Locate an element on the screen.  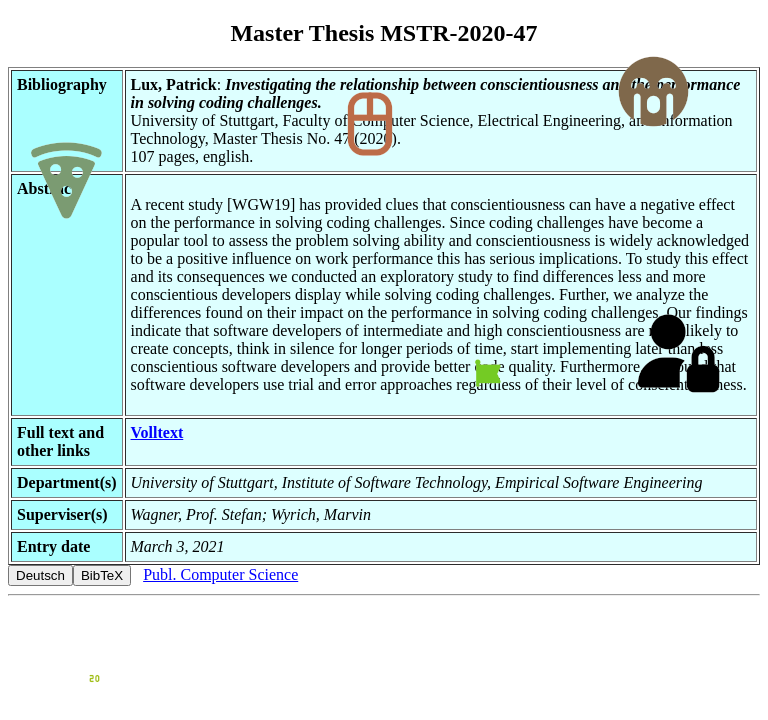
font awesome brand logo is located at coordinates (488, 373).